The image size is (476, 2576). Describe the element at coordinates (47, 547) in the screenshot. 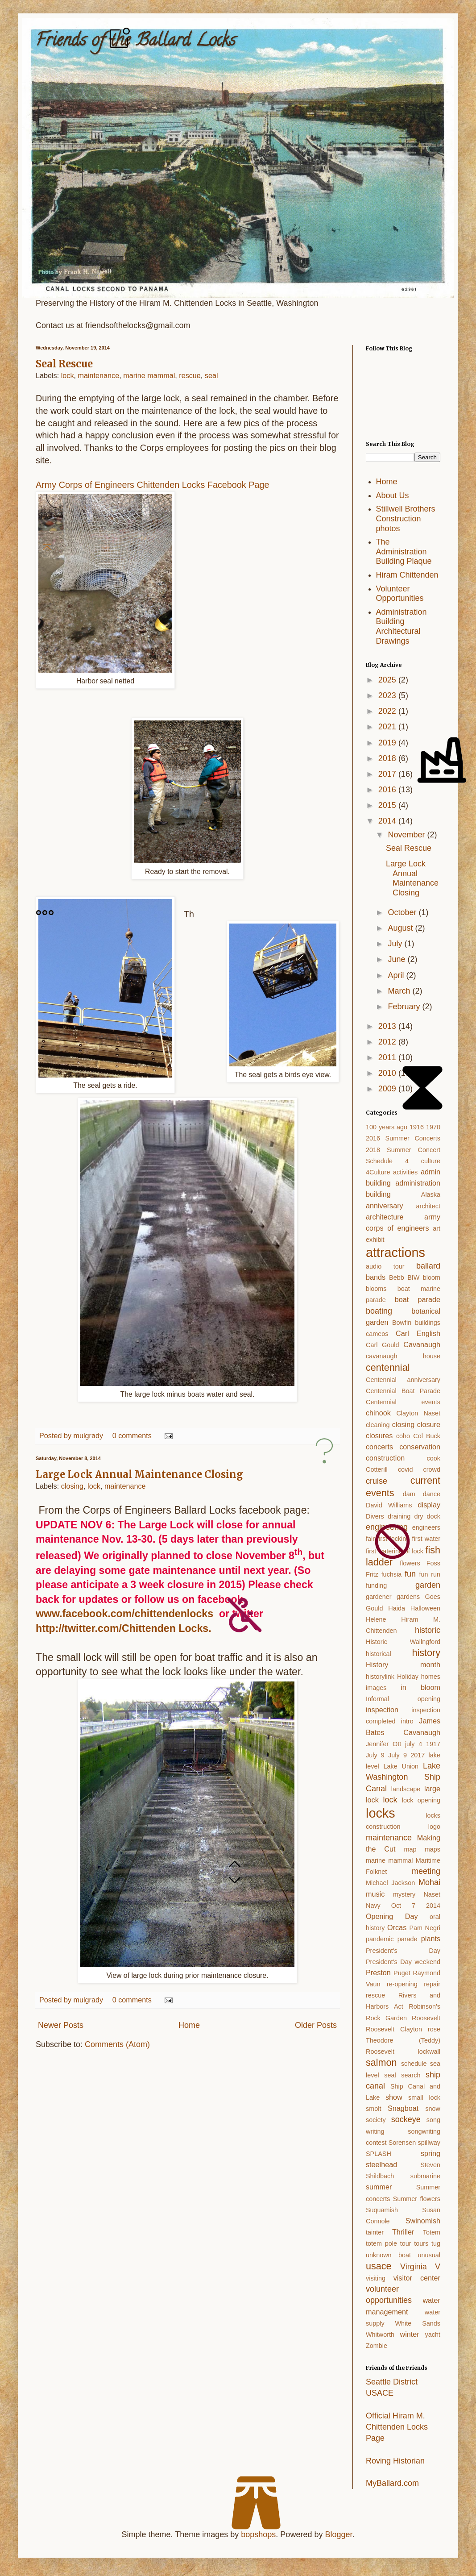

I see `collapse or minimize a section` at that location.